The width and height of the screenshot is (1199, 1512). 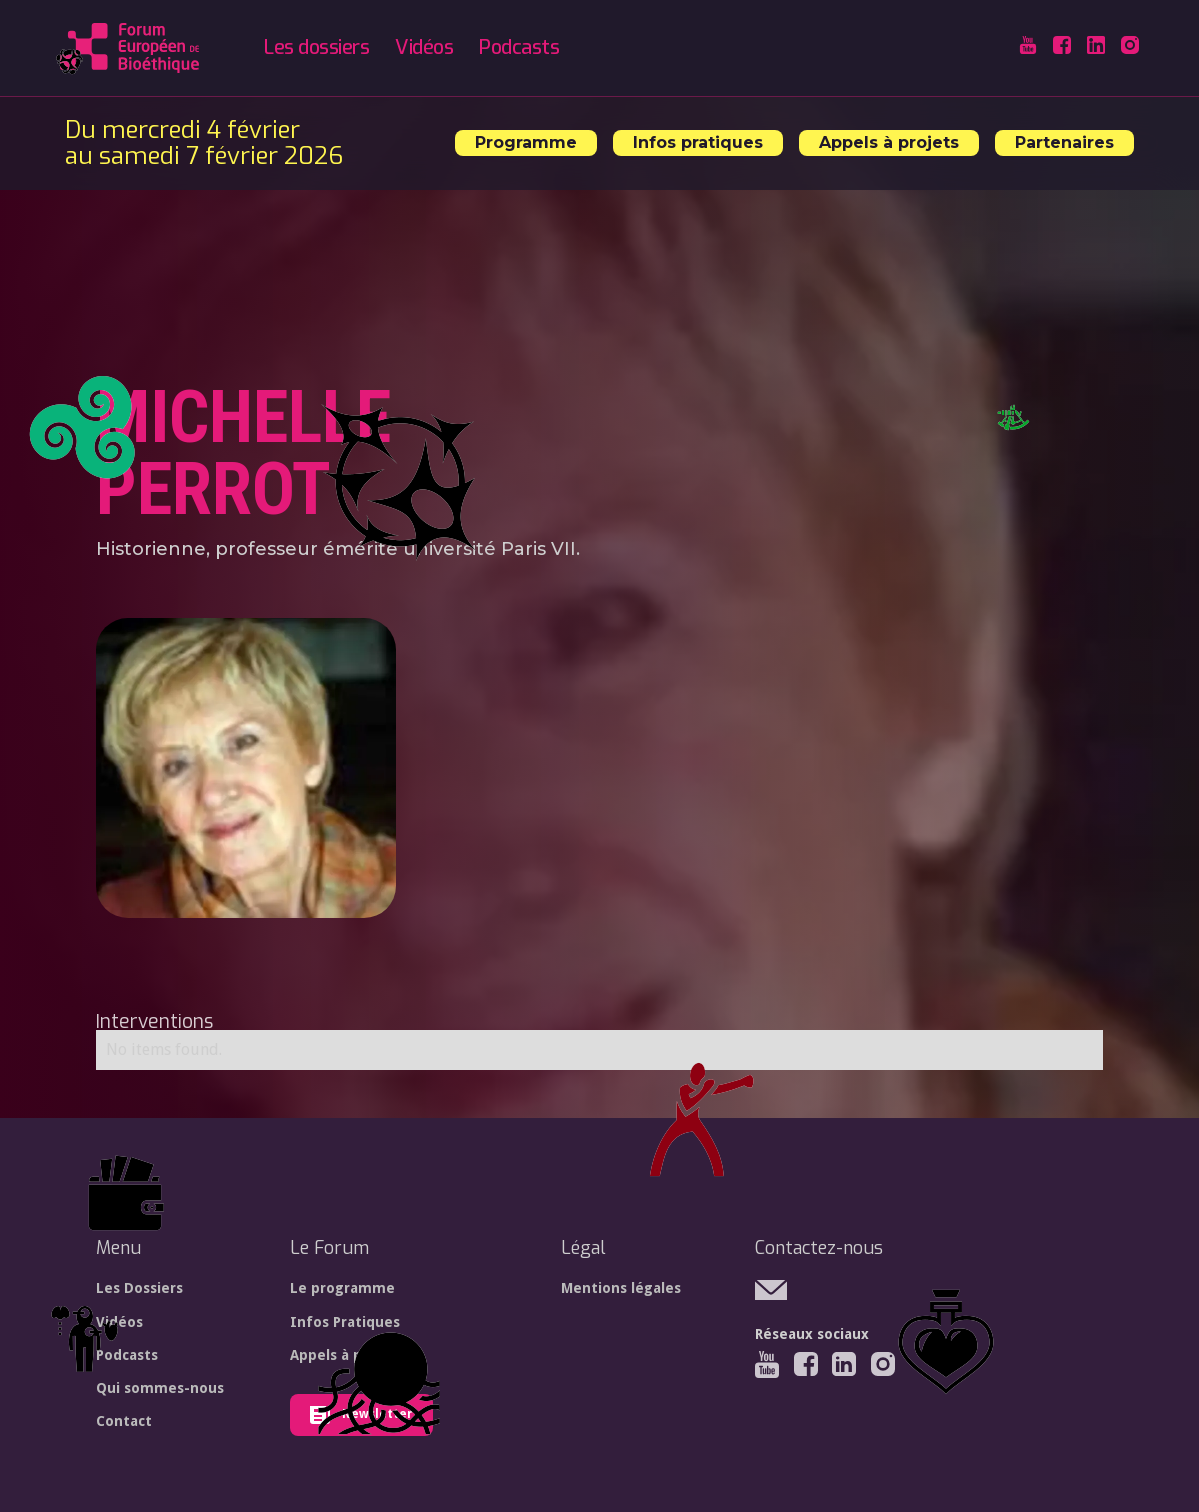 What do you see at coordinates (707, 1118) in the screenshot?
I see `perform a punch attack in a fighting game` at bounding box center [707, 1118].